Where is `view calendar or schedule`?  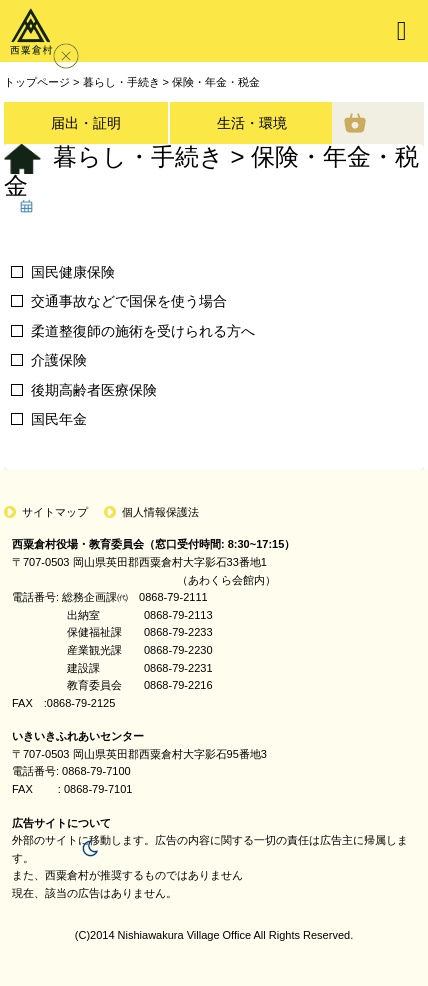
view calendar or schedule is located at coordinates (26, 206).